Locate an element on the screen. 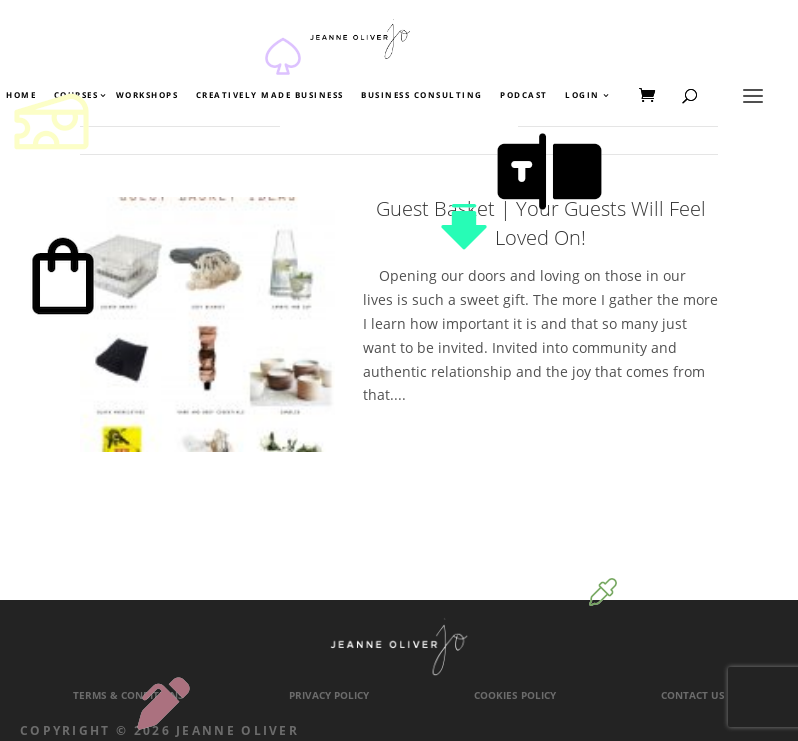 The height and width of the screenshot is (741, 798). edit or modify content is located at coordinates (163, 703).